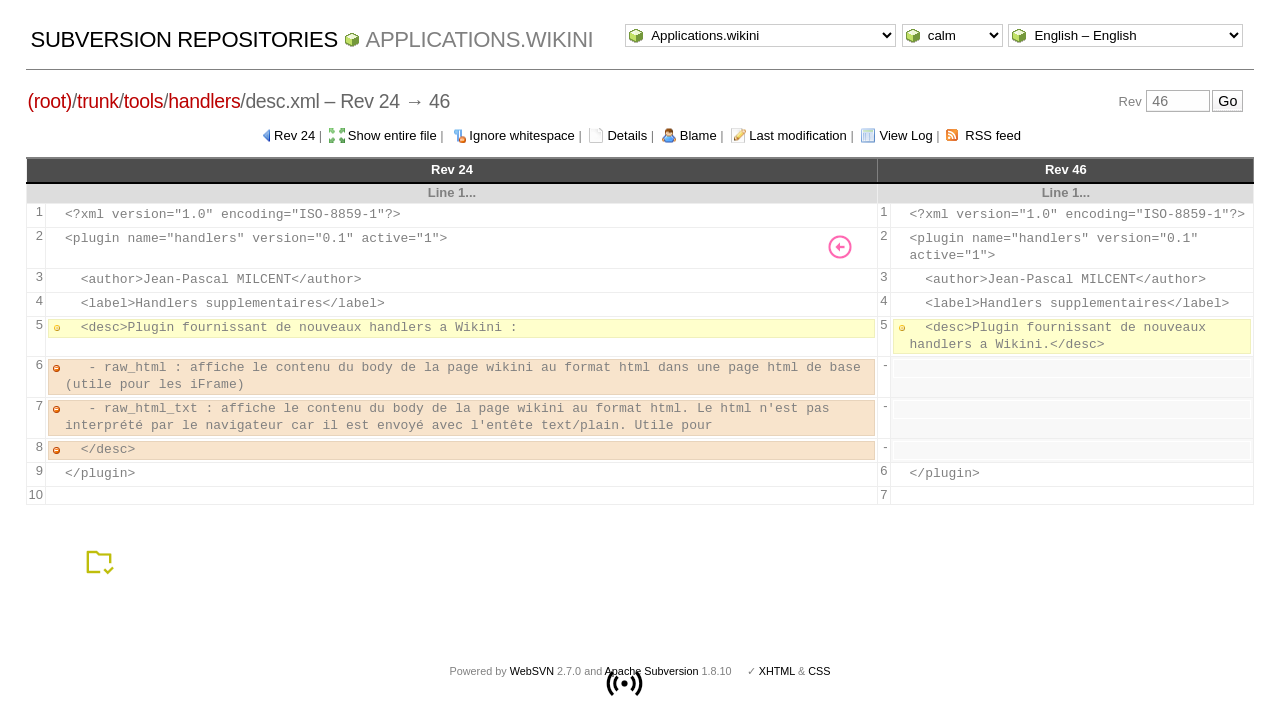 The height and width of the screenshot is (720, 1280). I want to click on folder successfully verified or approved, so click(99, 562).